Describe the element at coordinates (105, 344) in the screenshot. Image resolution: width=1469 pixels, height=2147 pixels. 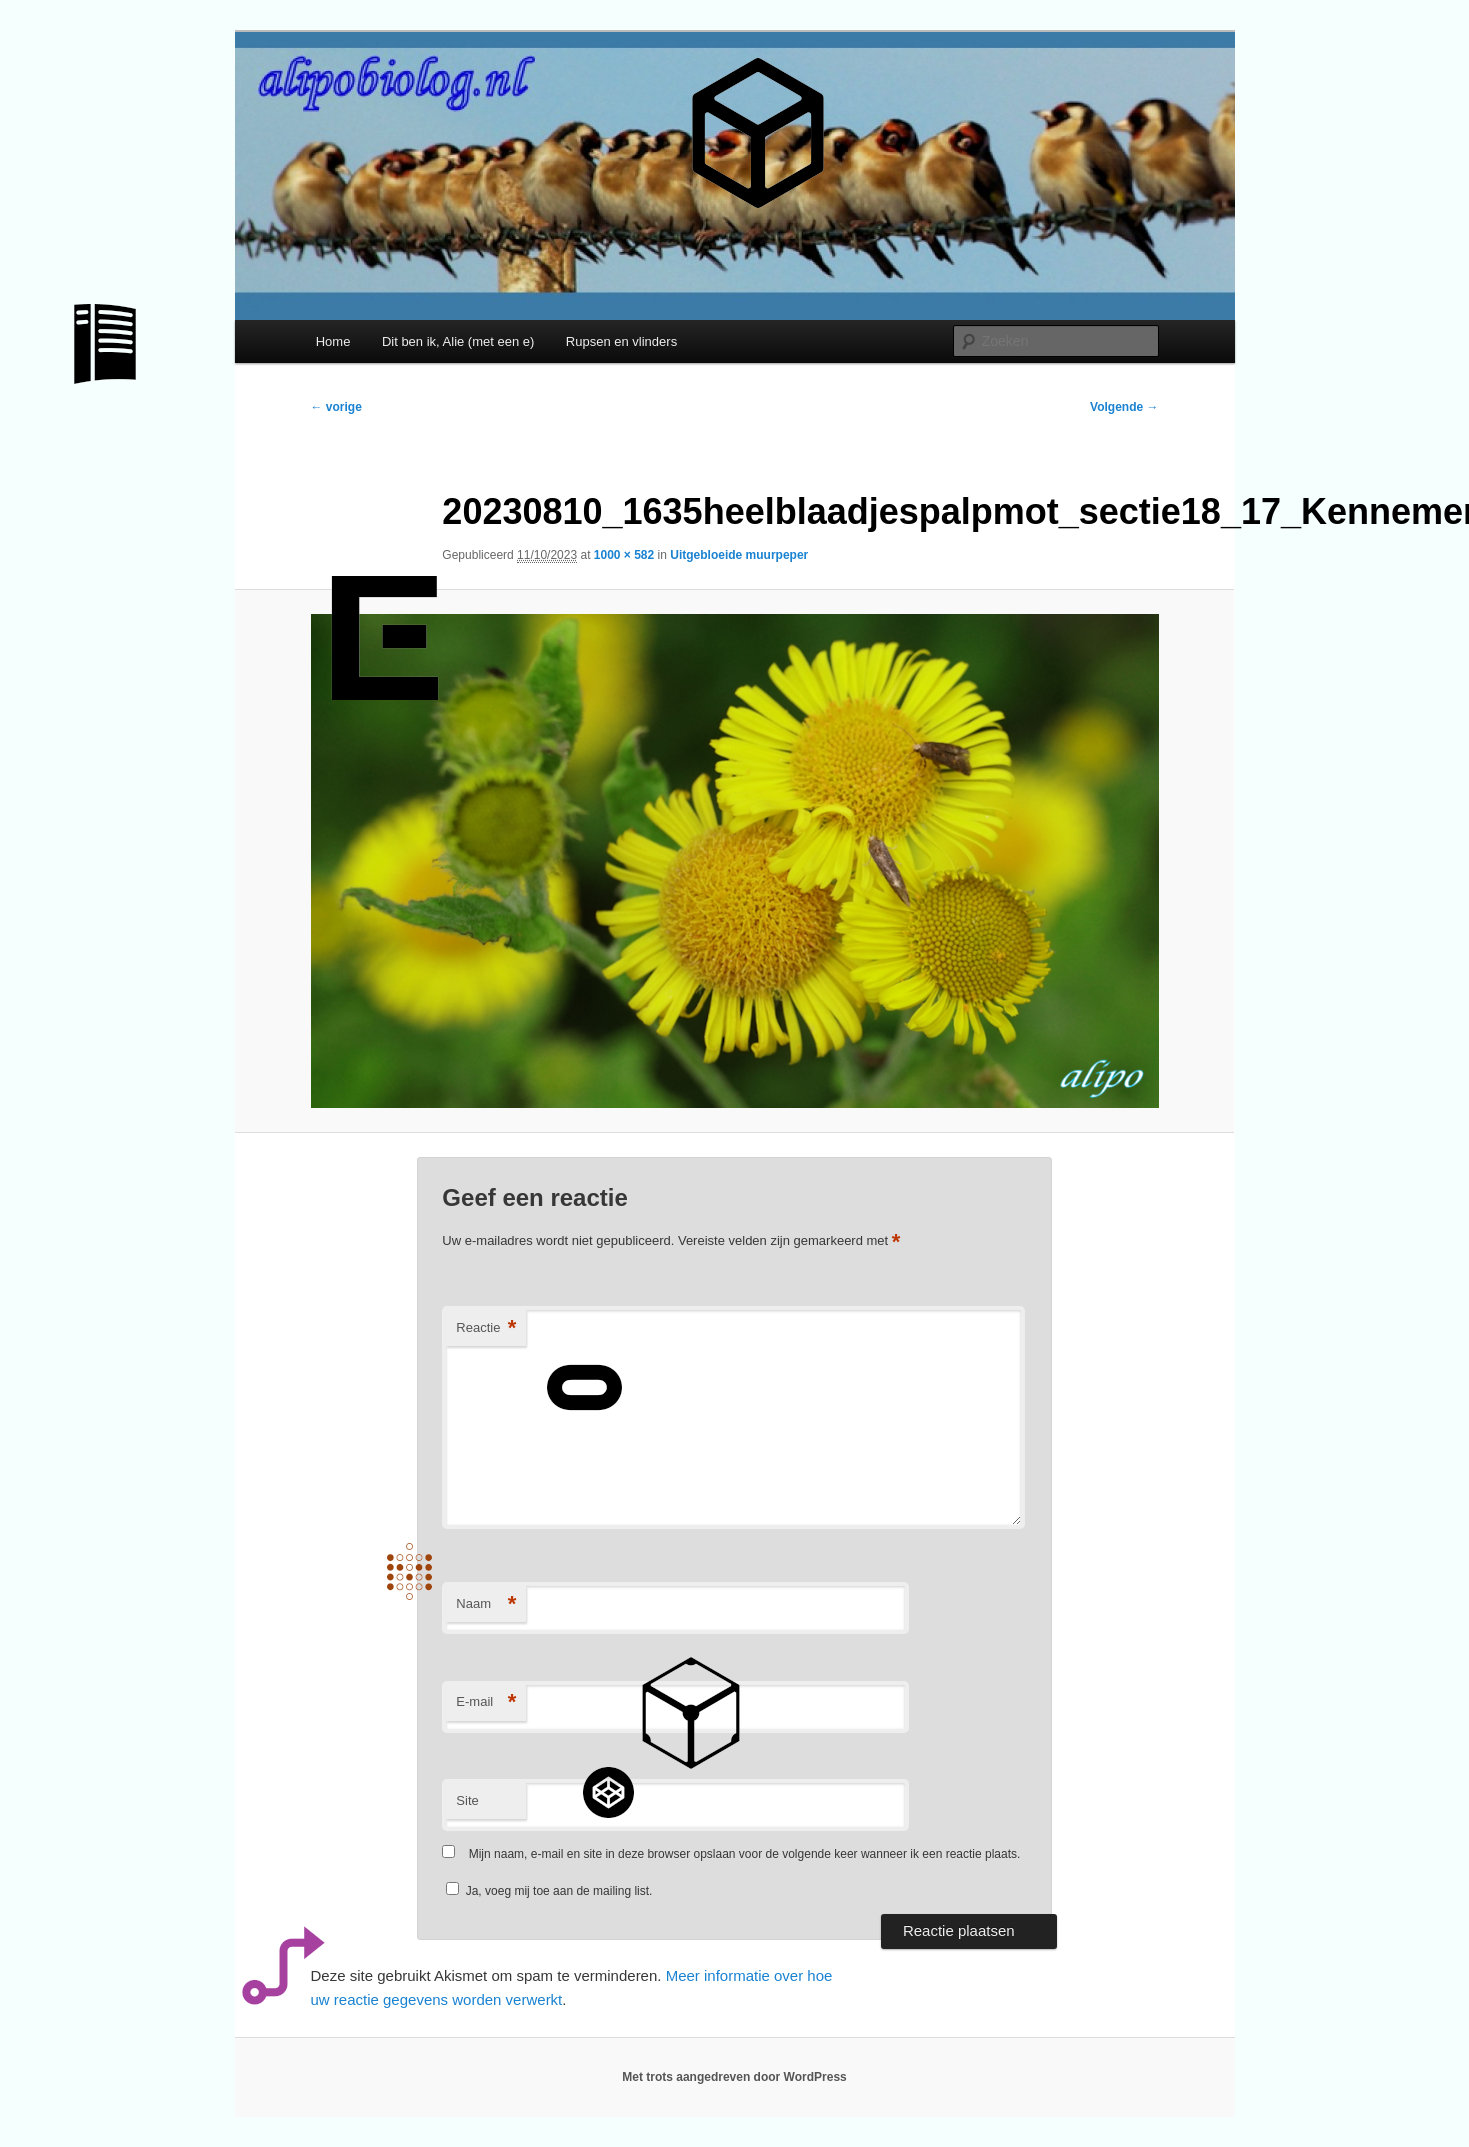
I see `access Read the Docs documentation platform` at that location.